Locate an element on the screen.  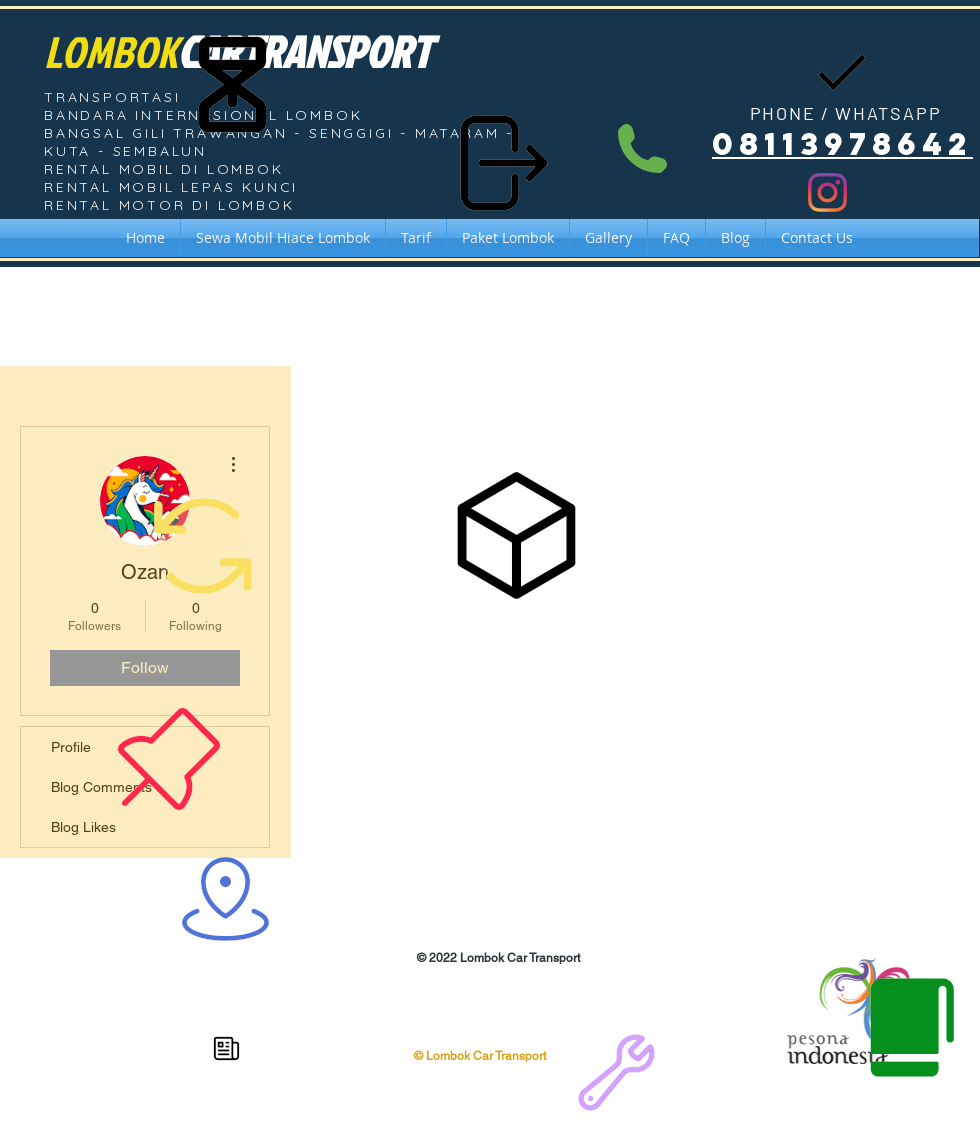
view news or articles is located at coordinates (226, 1048).